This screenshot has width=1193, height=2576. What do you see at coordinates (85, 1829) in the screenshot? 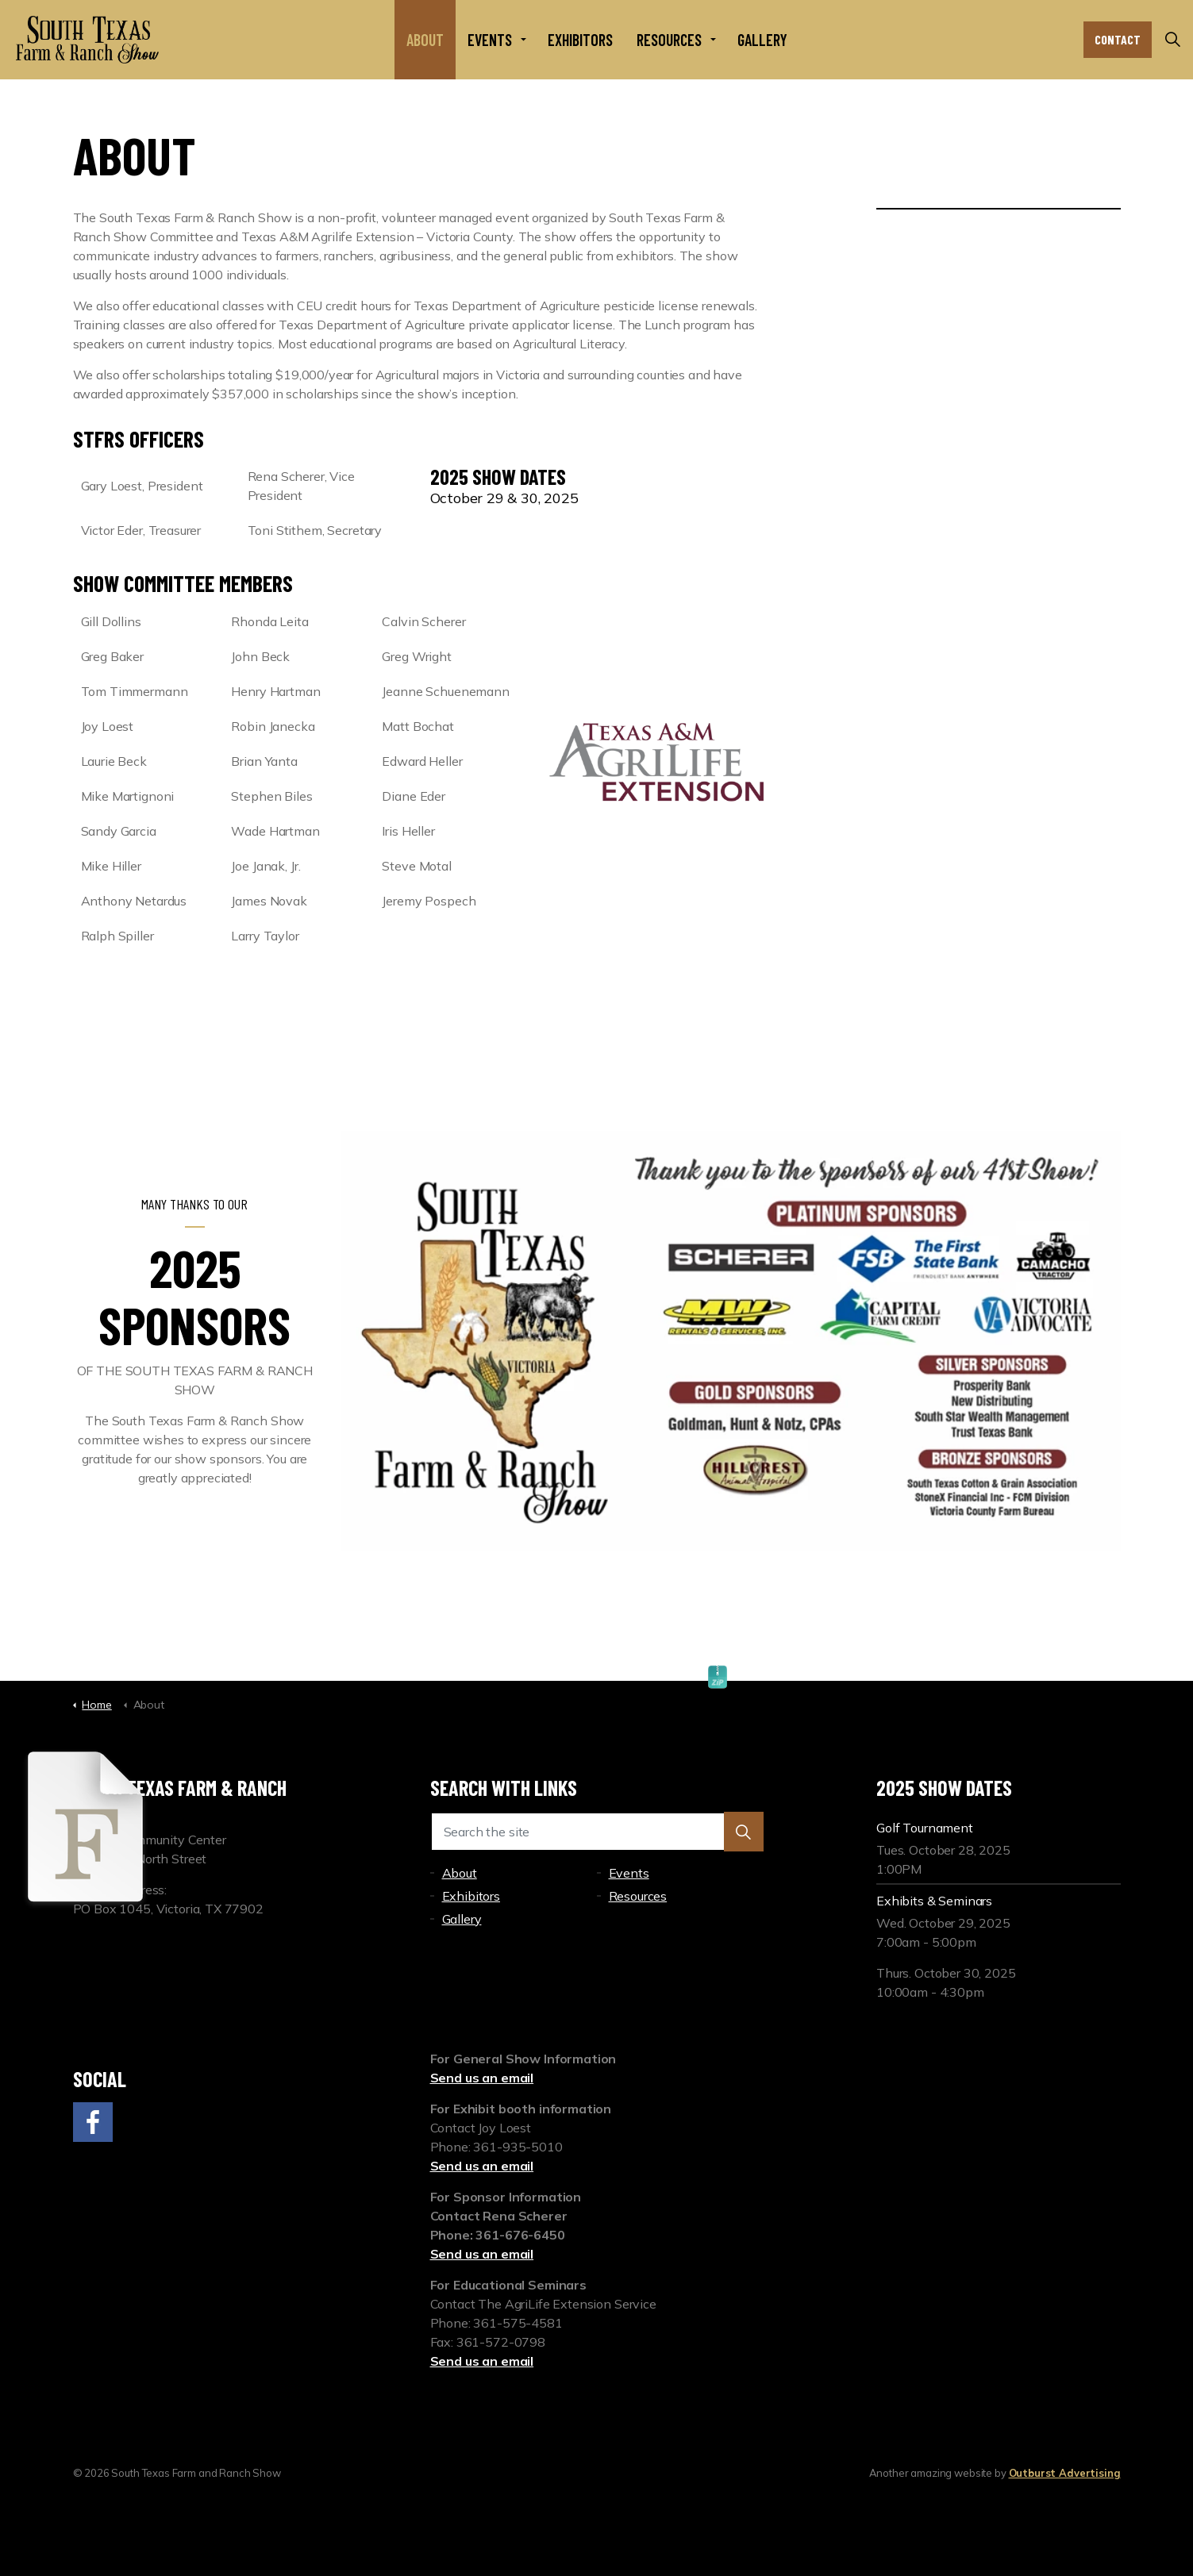
I see `a fortran source code file` at bounding box center [85, 1829].